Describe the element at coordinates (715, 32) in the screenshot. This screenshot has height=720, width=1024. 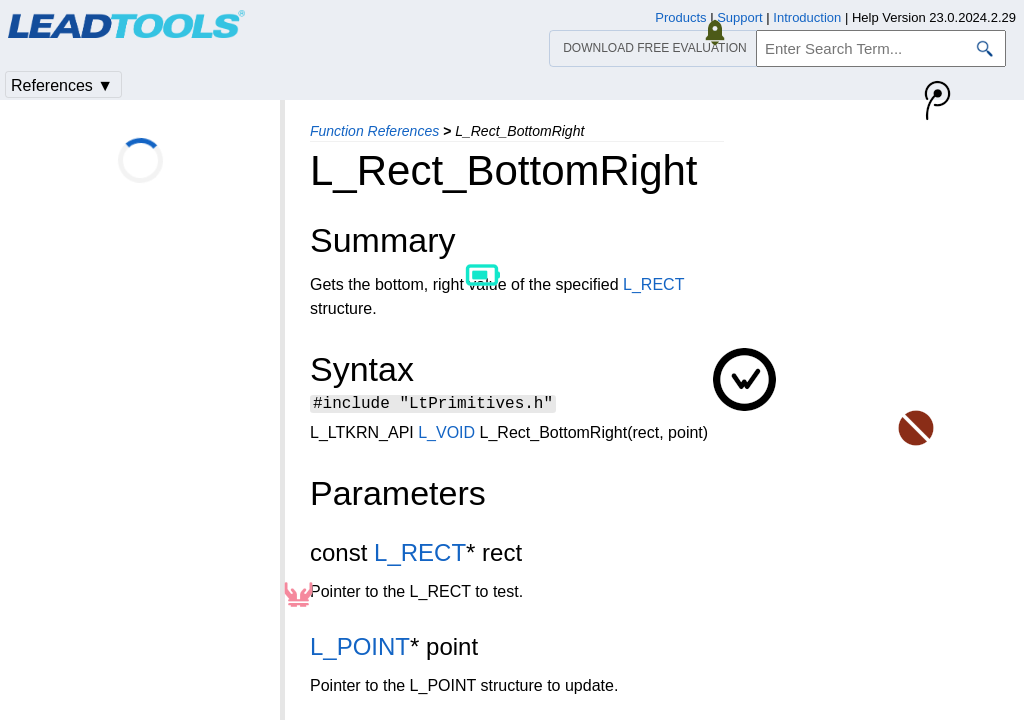
I see `launch or deploy an application` at that location.